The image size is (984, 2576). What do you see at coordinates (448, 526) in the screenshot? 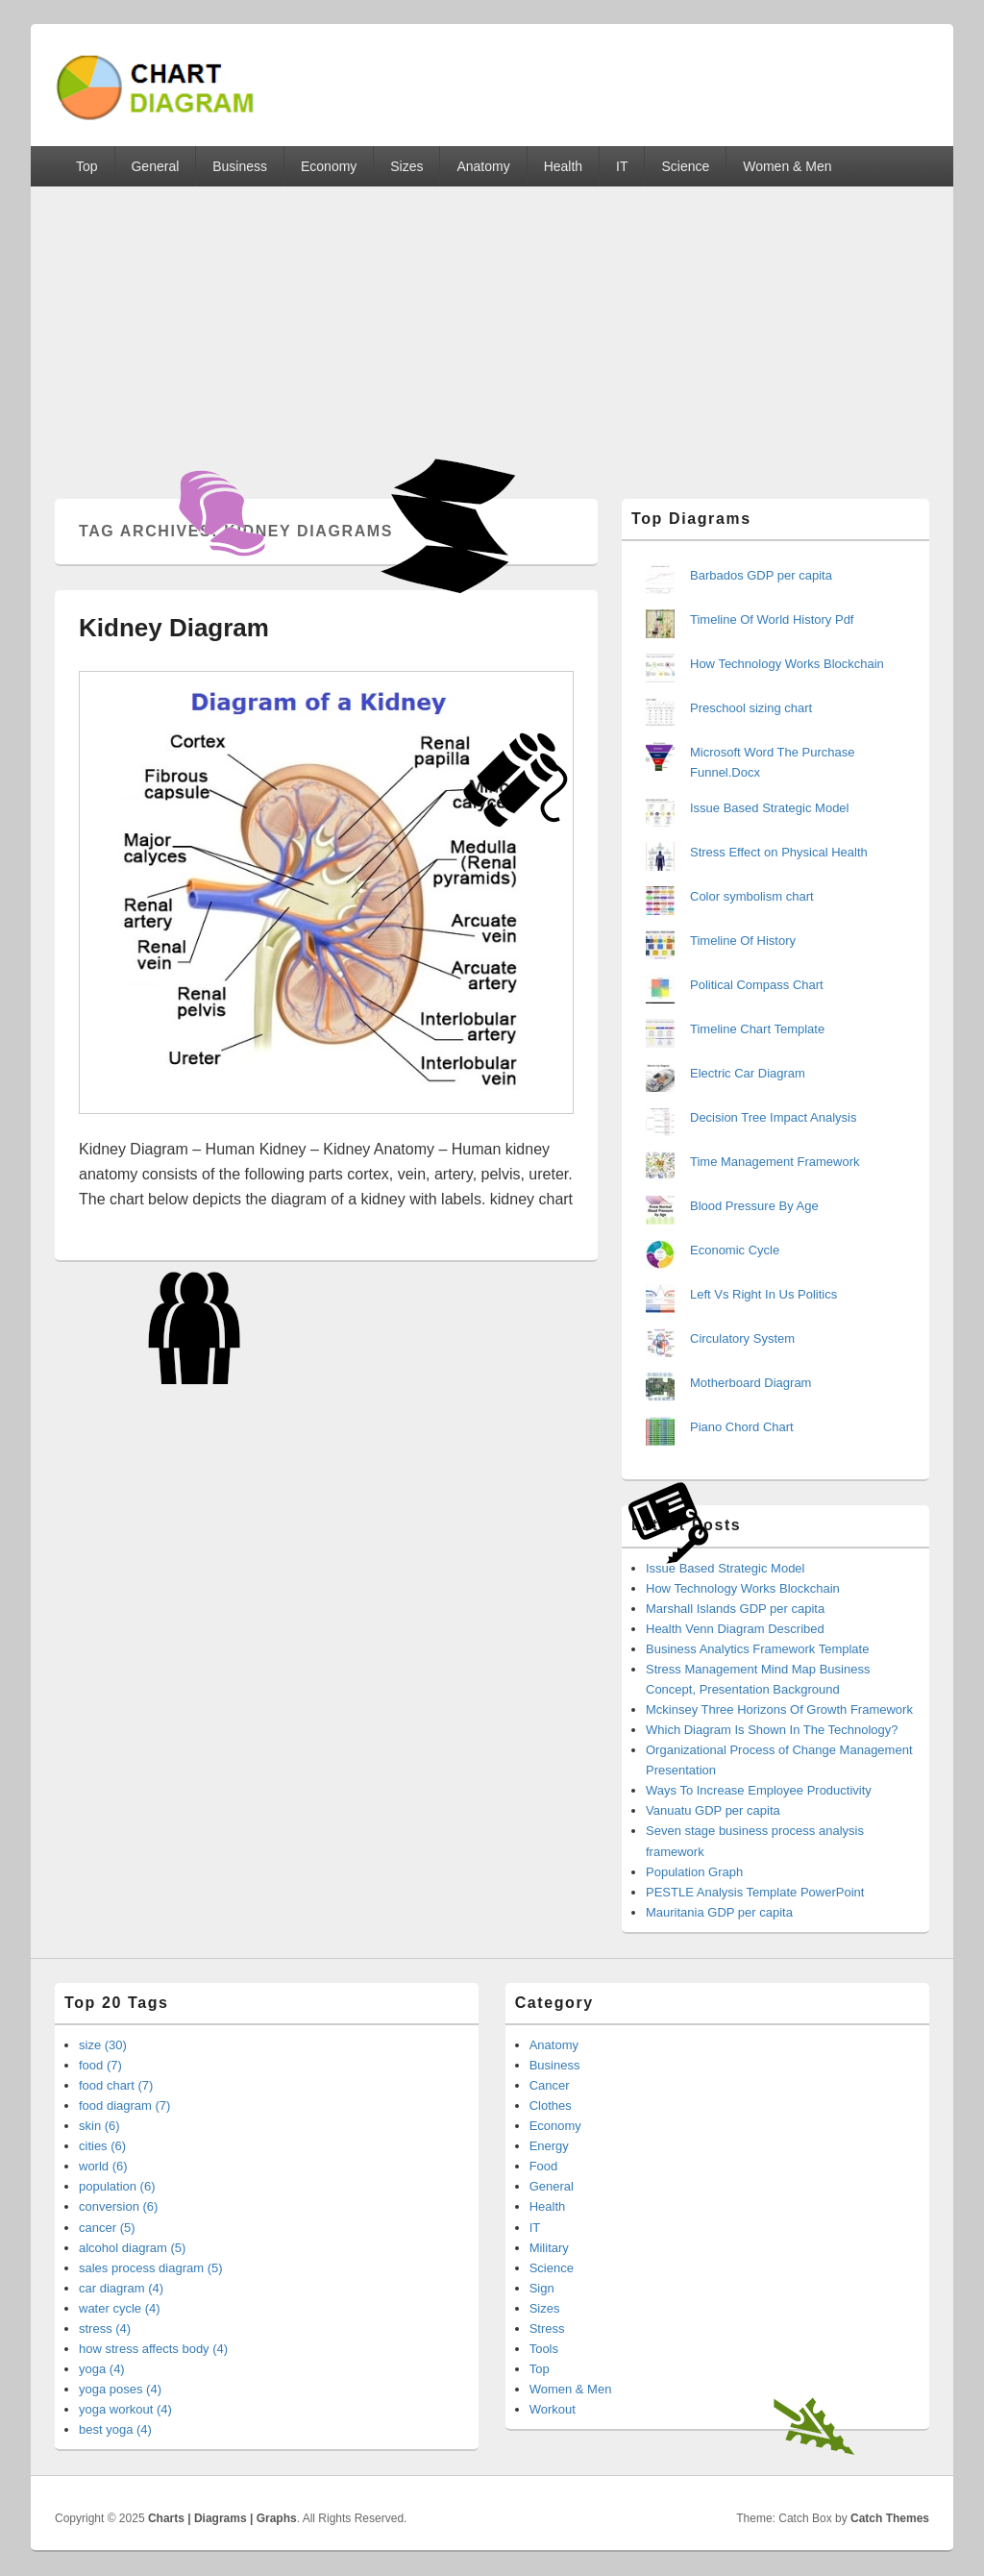
I see `view document or note` at bounding box center [448, 526].